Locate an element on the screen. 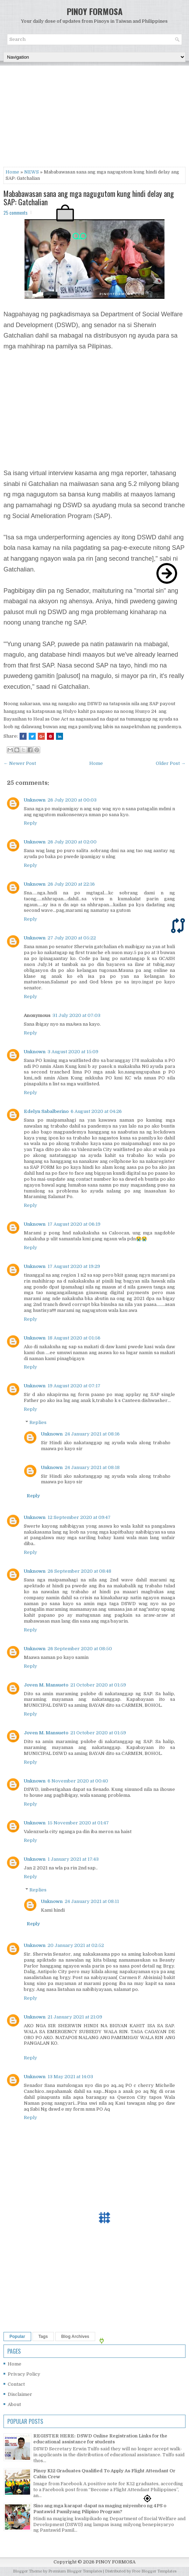 This screenshot has height=2576, width=189. view your shopping bag is located at coordinates (65, 214).